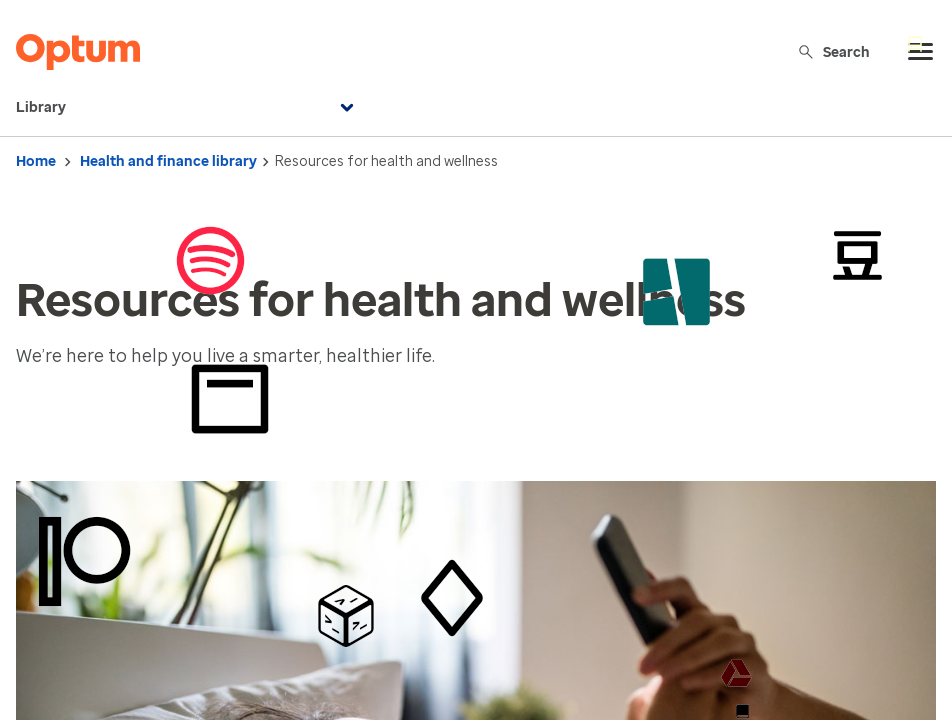 The image size is (952, 720). Describe the element at coordinates (736, 673) in the screenshot. I see `open Google Drive` at that location.